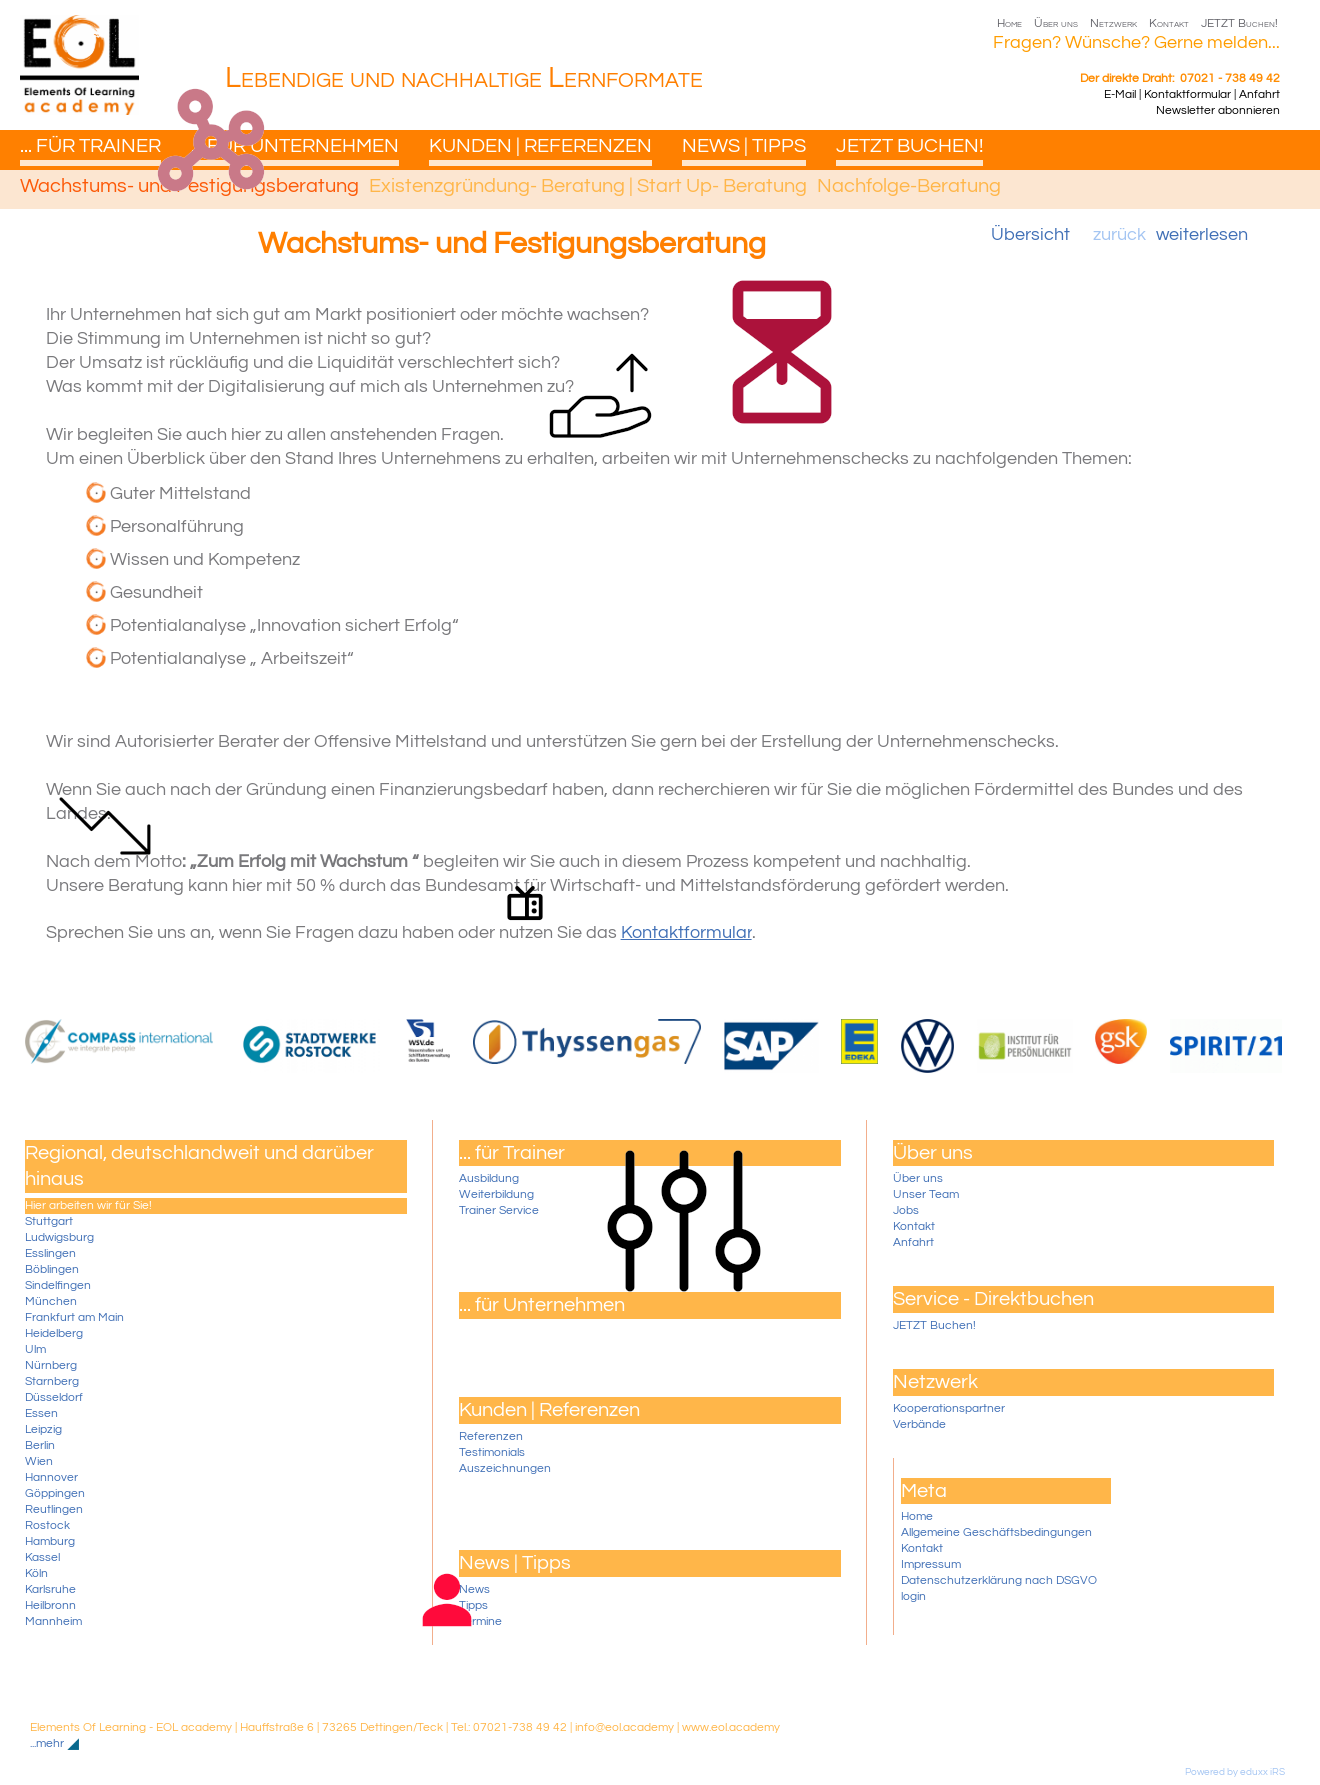  I want to click on view your profile, so click(447, 1600).